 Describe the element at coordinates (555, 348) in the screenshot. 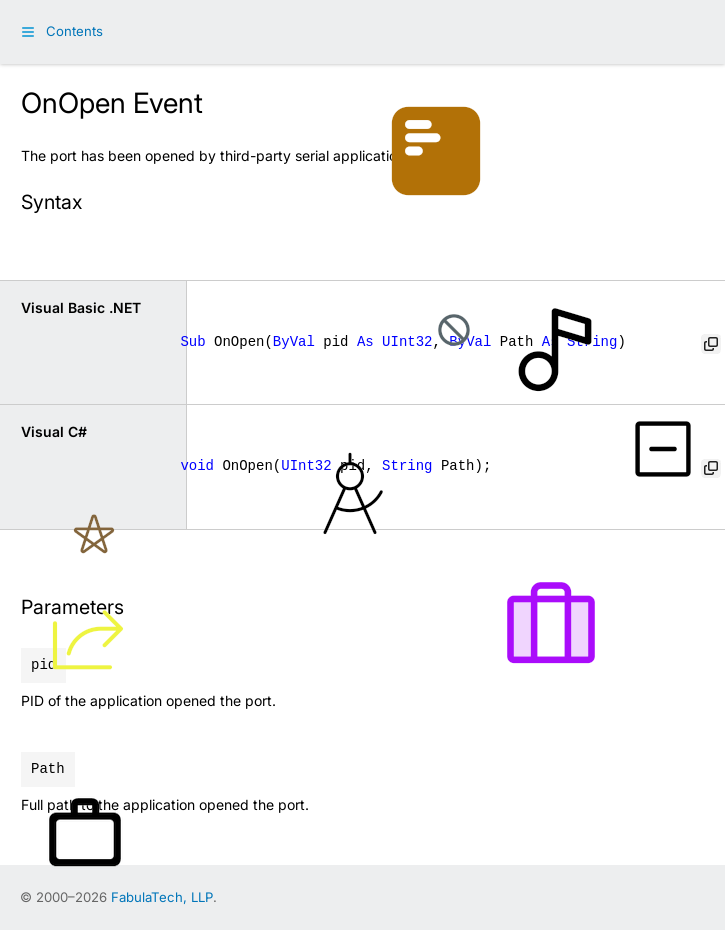

I see `play or access music` at that location.